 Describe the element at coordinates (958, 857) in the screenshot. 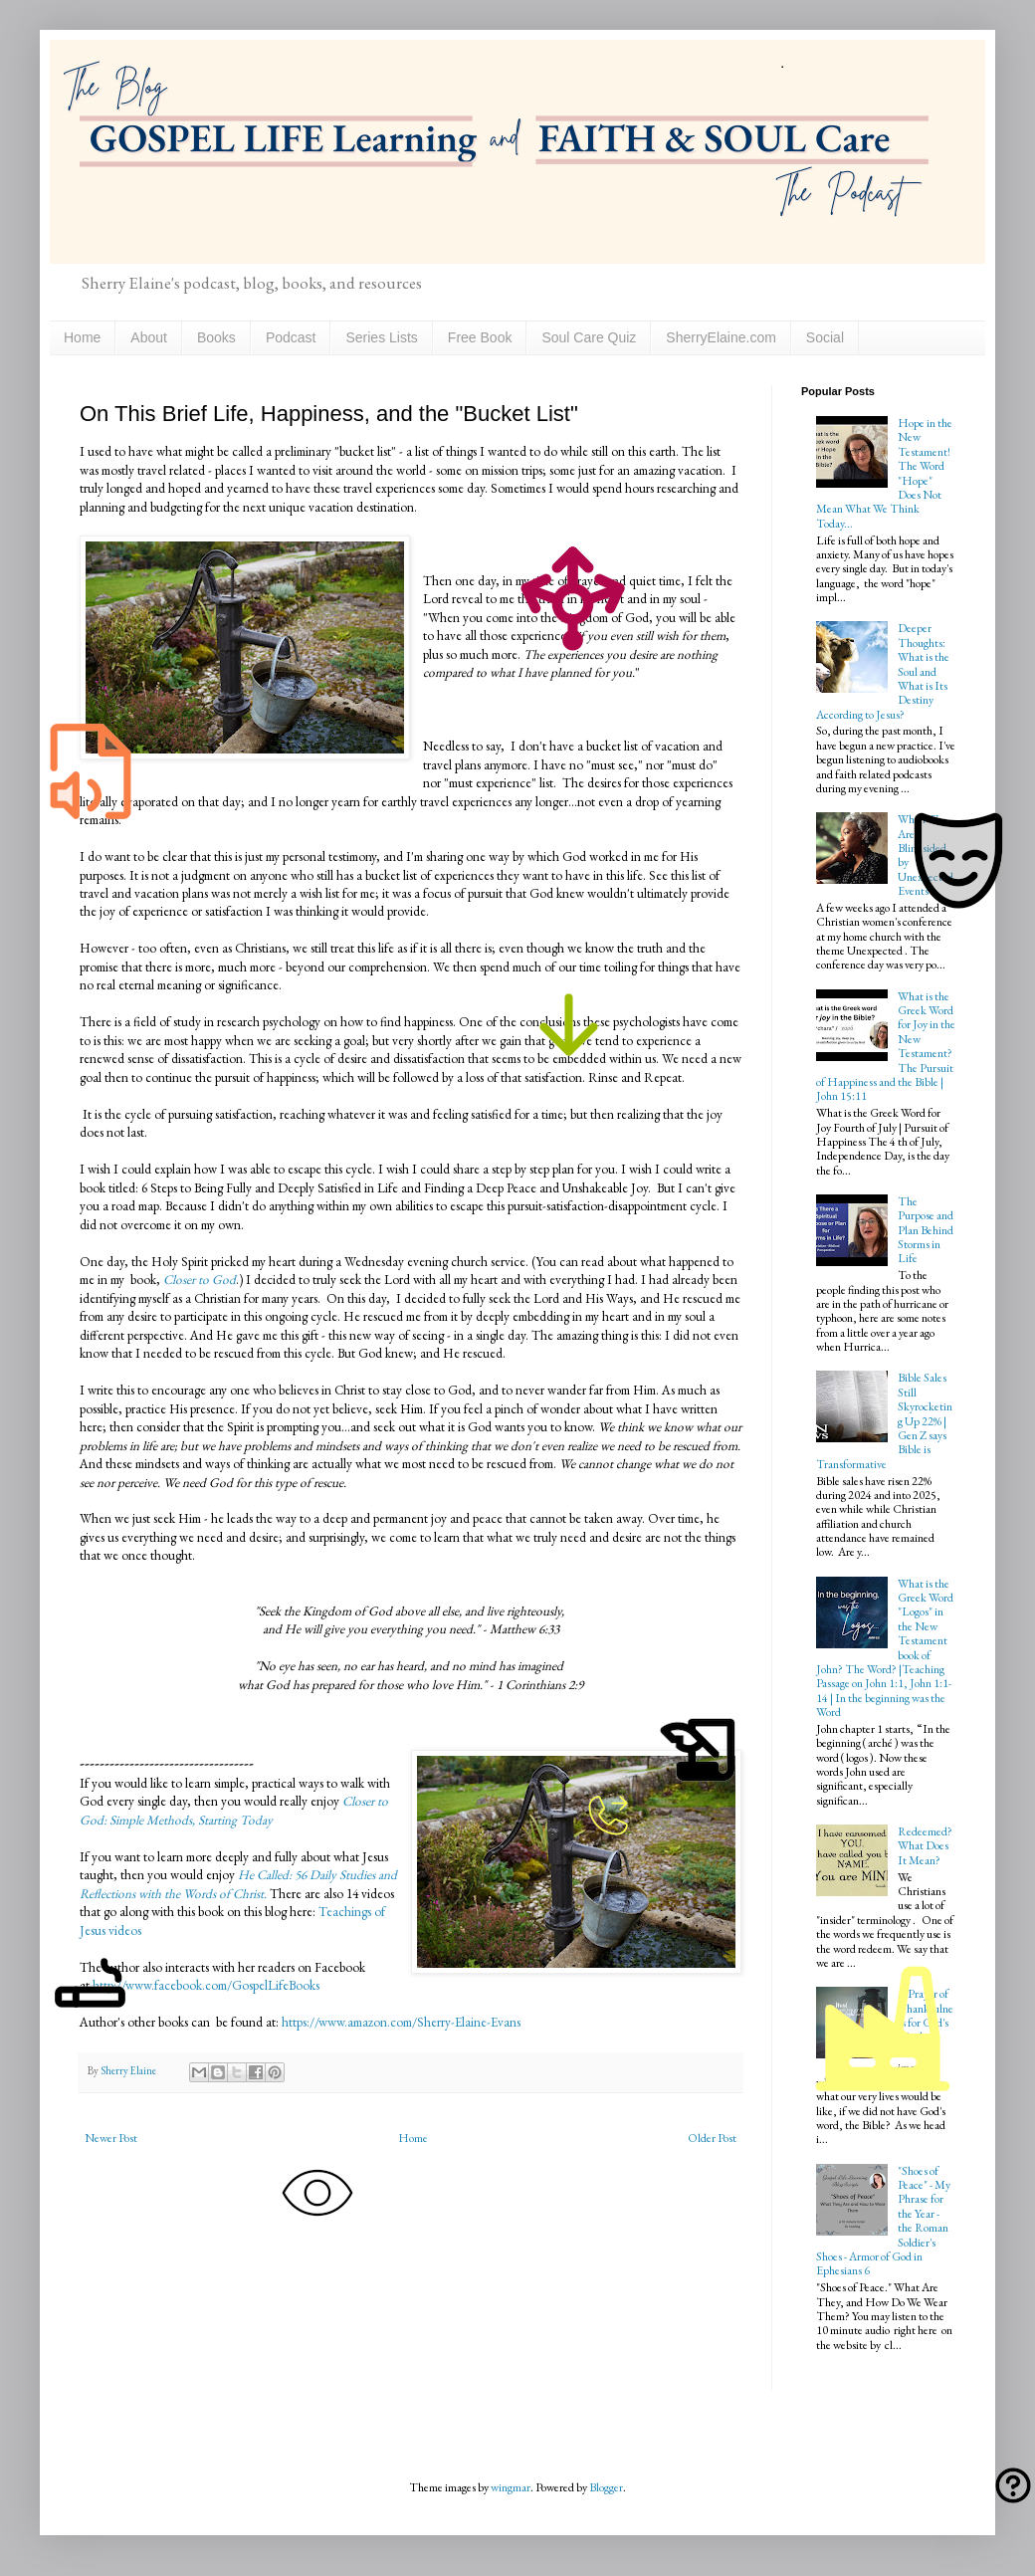

I see `theater or entertainment category` at that location.